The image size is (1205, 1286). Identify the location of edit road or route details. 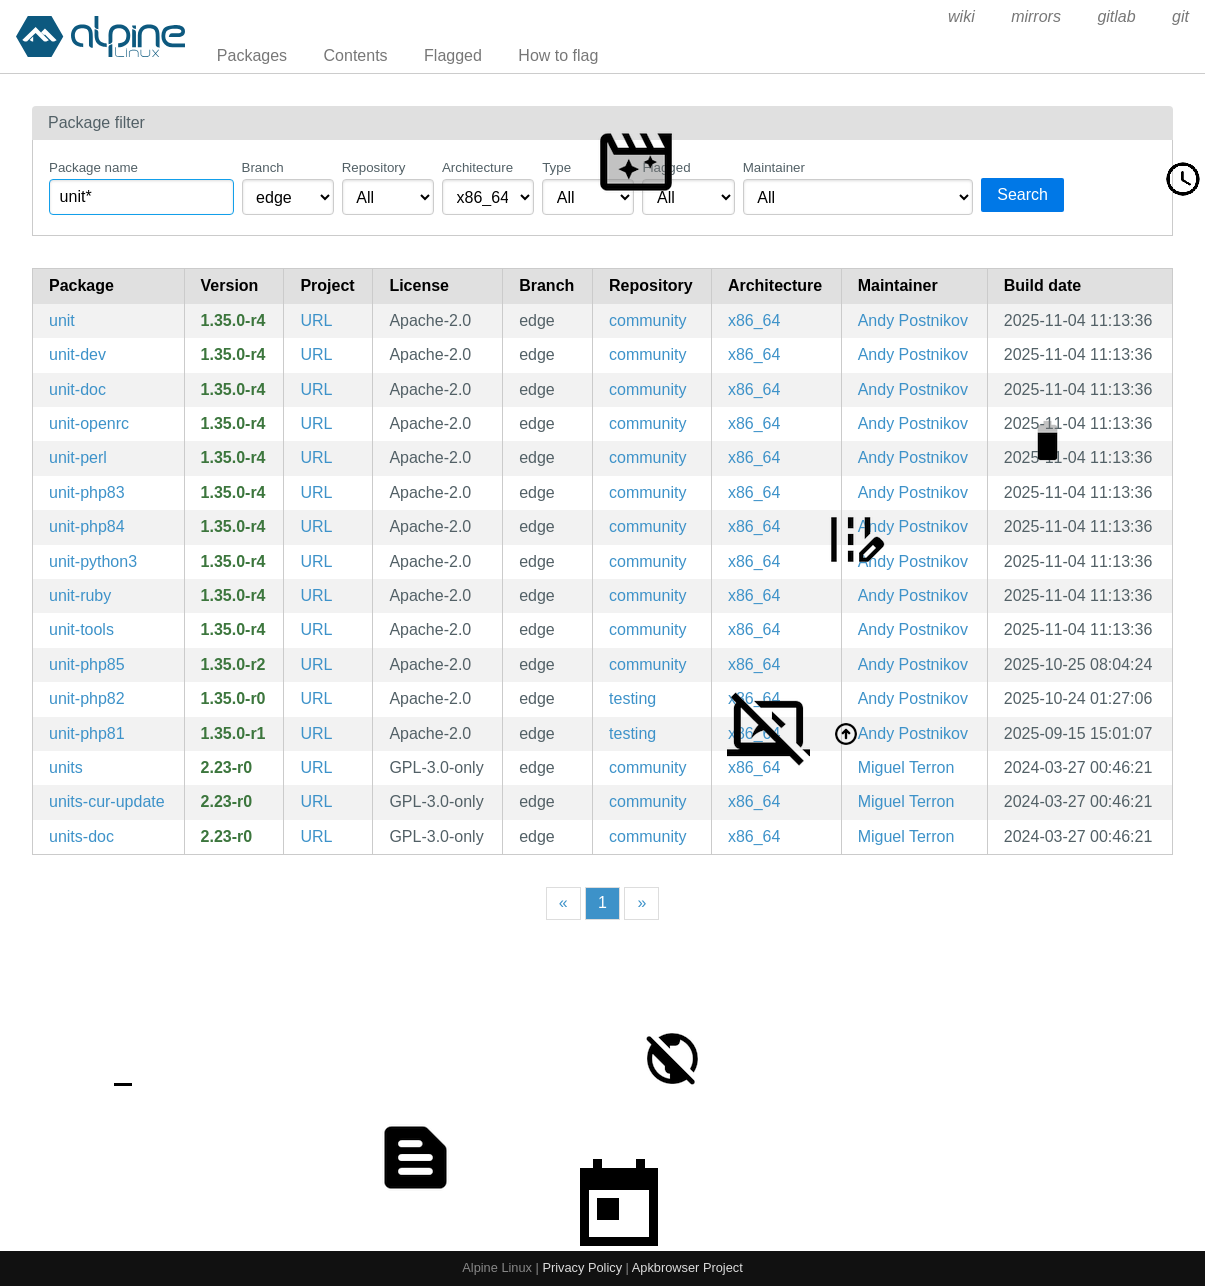
(853, 539).